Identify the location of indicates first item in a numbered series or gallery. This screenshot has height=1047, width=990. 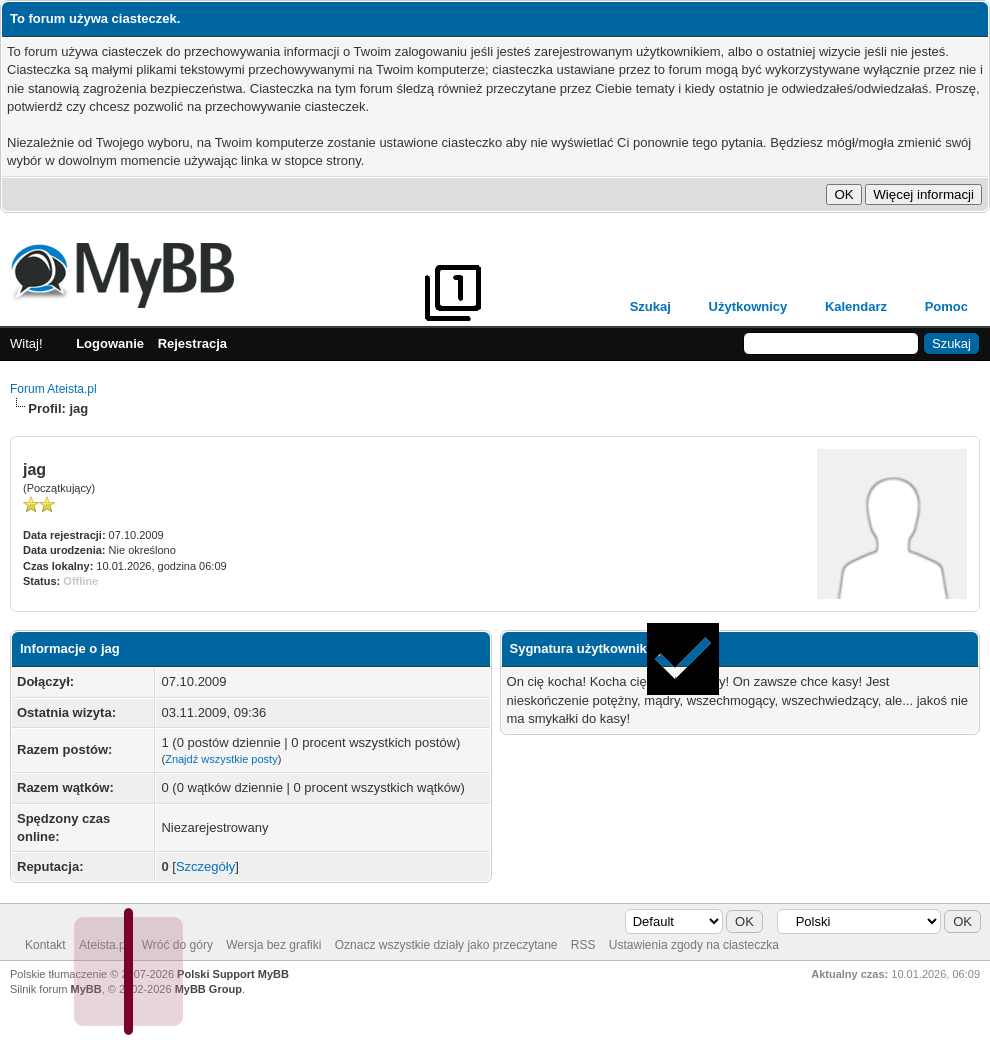
(453, 293).